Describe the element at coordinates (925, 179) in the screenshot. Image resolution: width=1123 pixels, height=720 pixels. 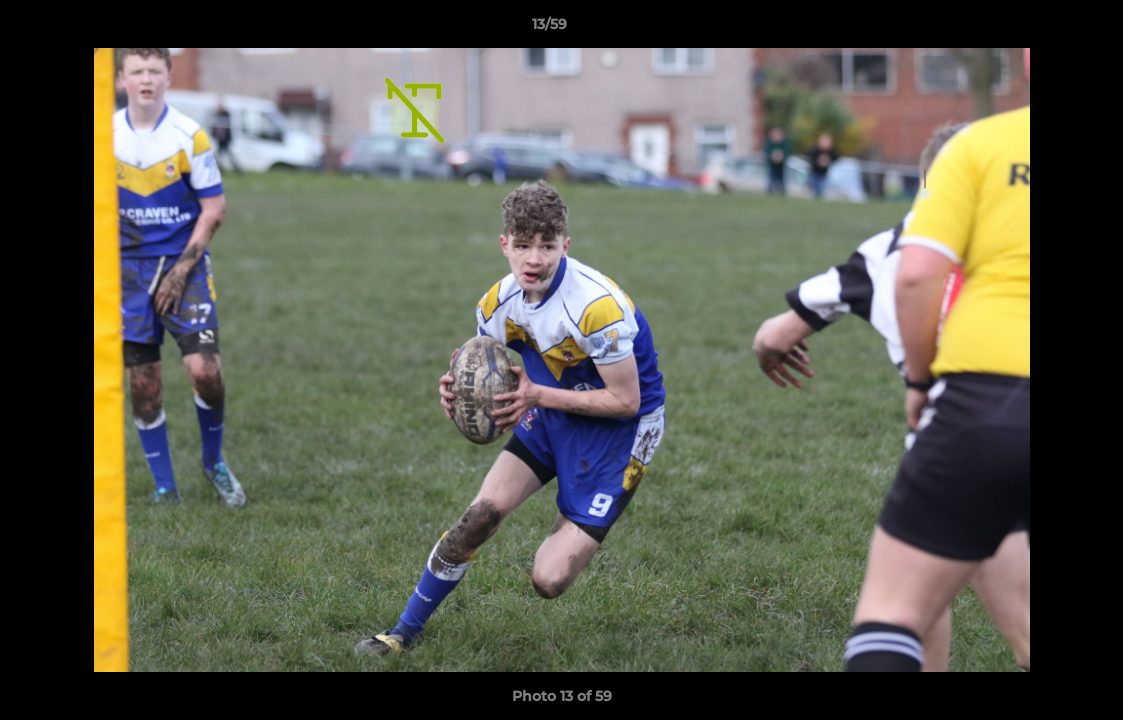
I see `vertical divider or separator between UI elements` at that location.